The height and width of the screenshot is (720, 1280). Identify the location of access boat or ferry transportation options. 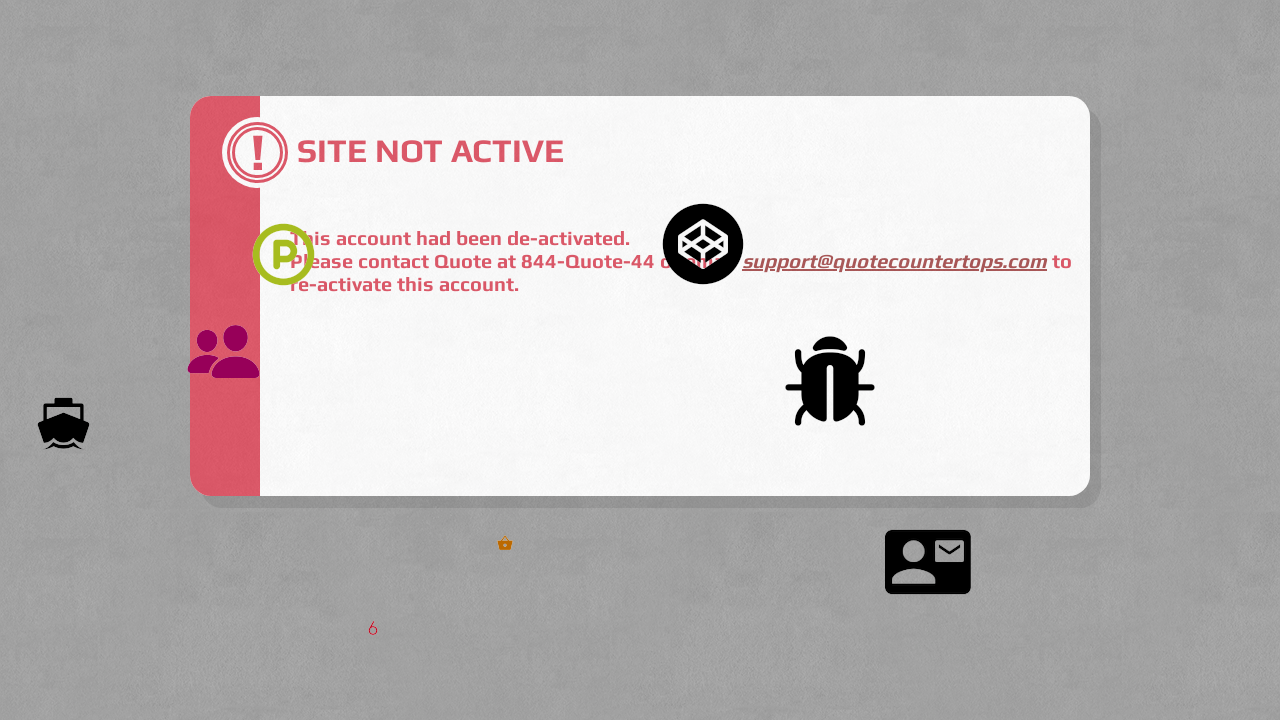
(63, 424).